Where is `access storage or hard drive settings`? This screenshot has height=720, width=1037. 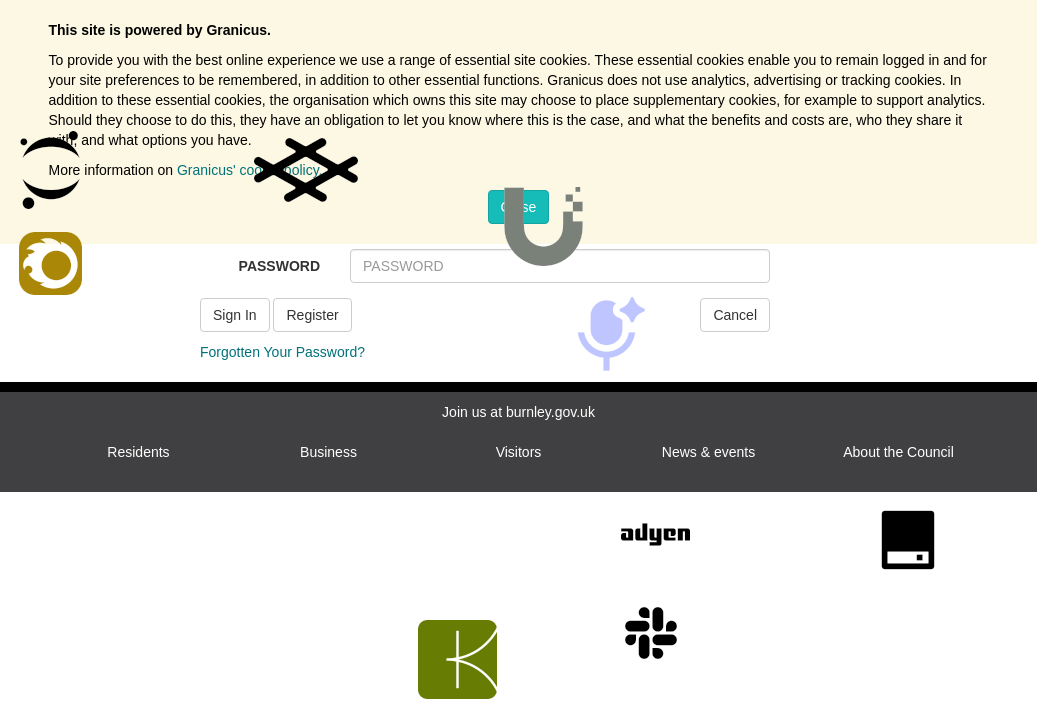
access storage or hard drive settings is located at coordinates (908, 540).